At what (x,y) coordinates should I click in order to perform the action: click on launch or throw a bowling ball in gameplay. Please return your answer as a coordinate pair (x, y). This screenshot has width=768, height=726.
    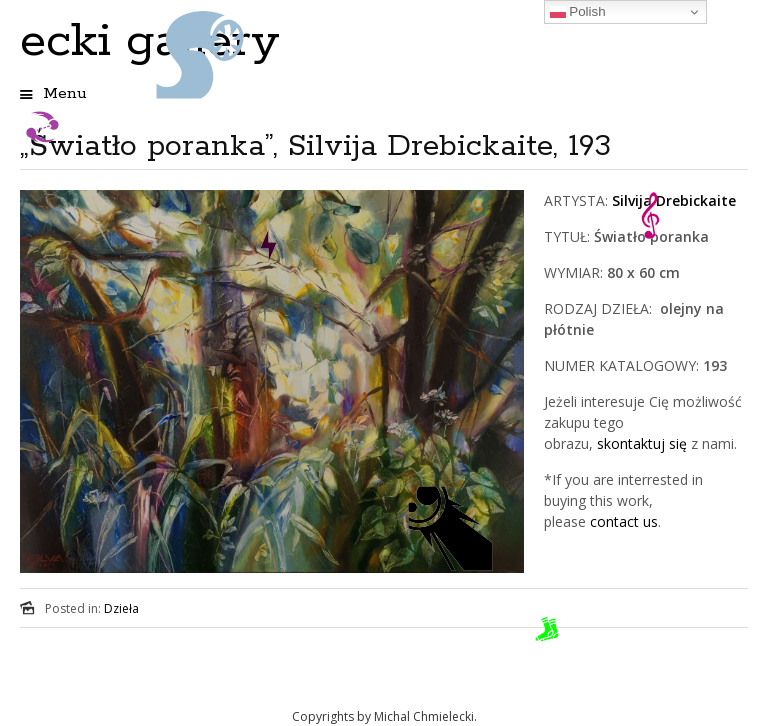
    Looking at the image, I should click on (450, 528).